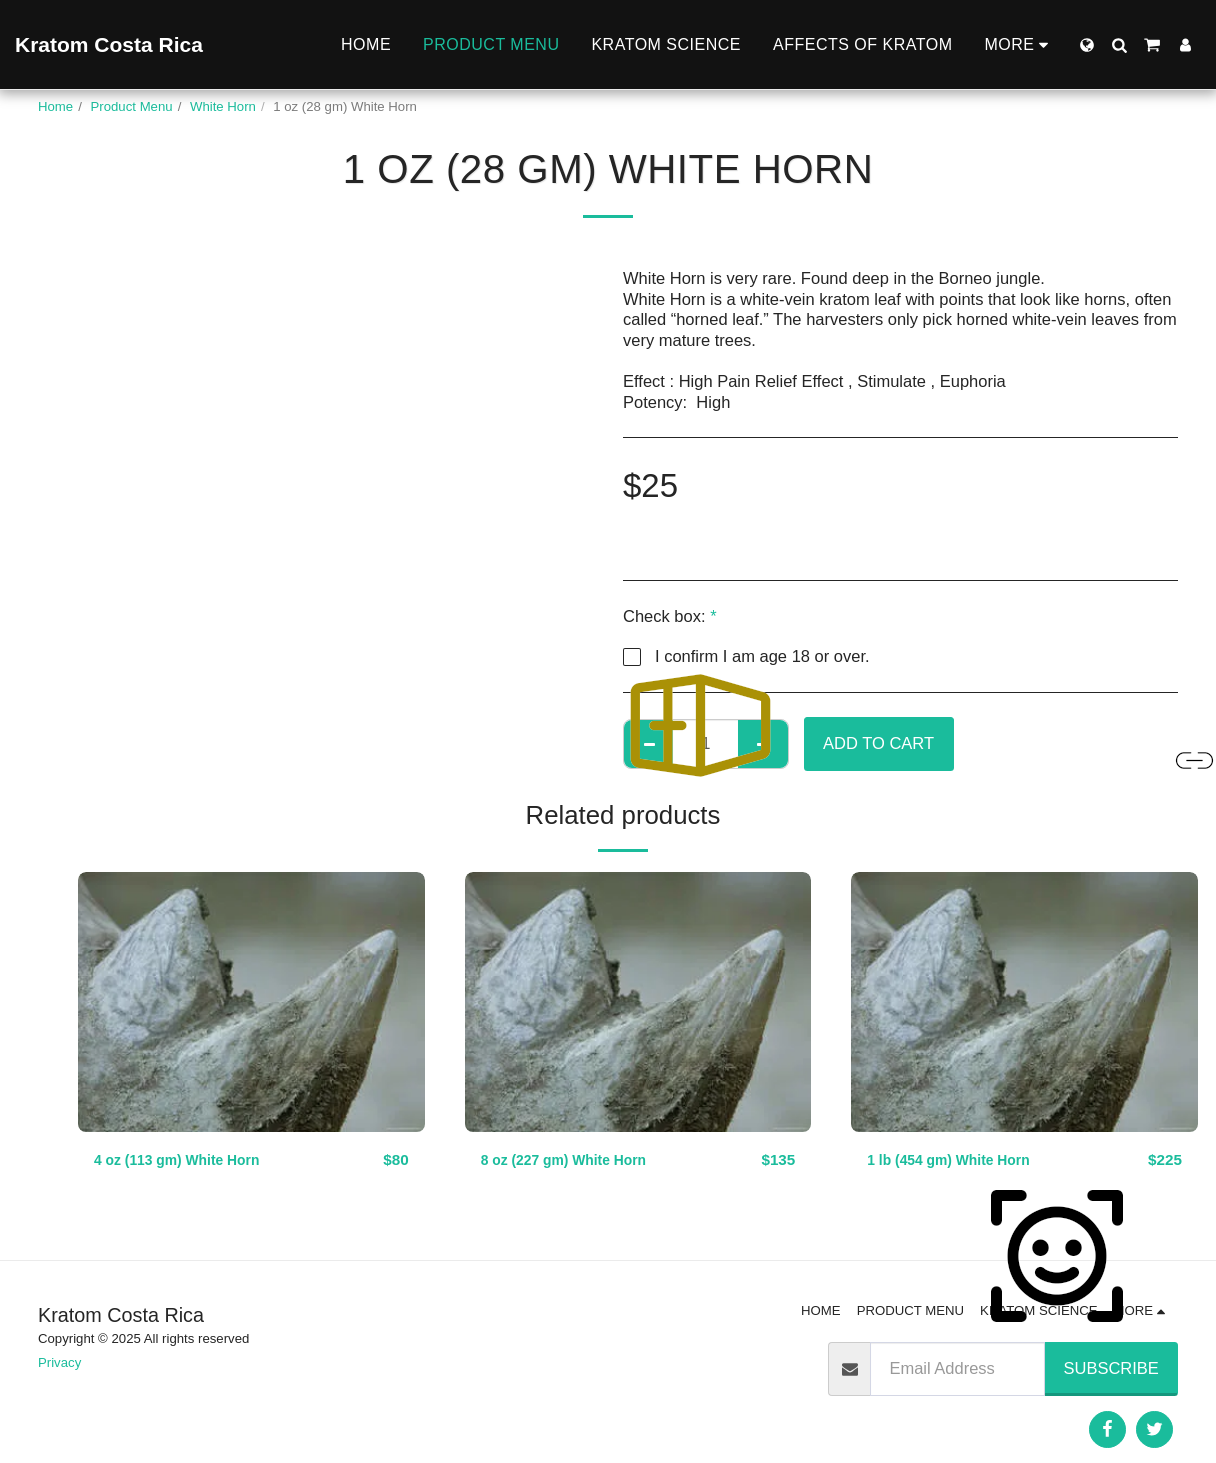 The width and height of the screenshot is (1216, 1463). I want to click on copy or share a link, so click(1194, 760).